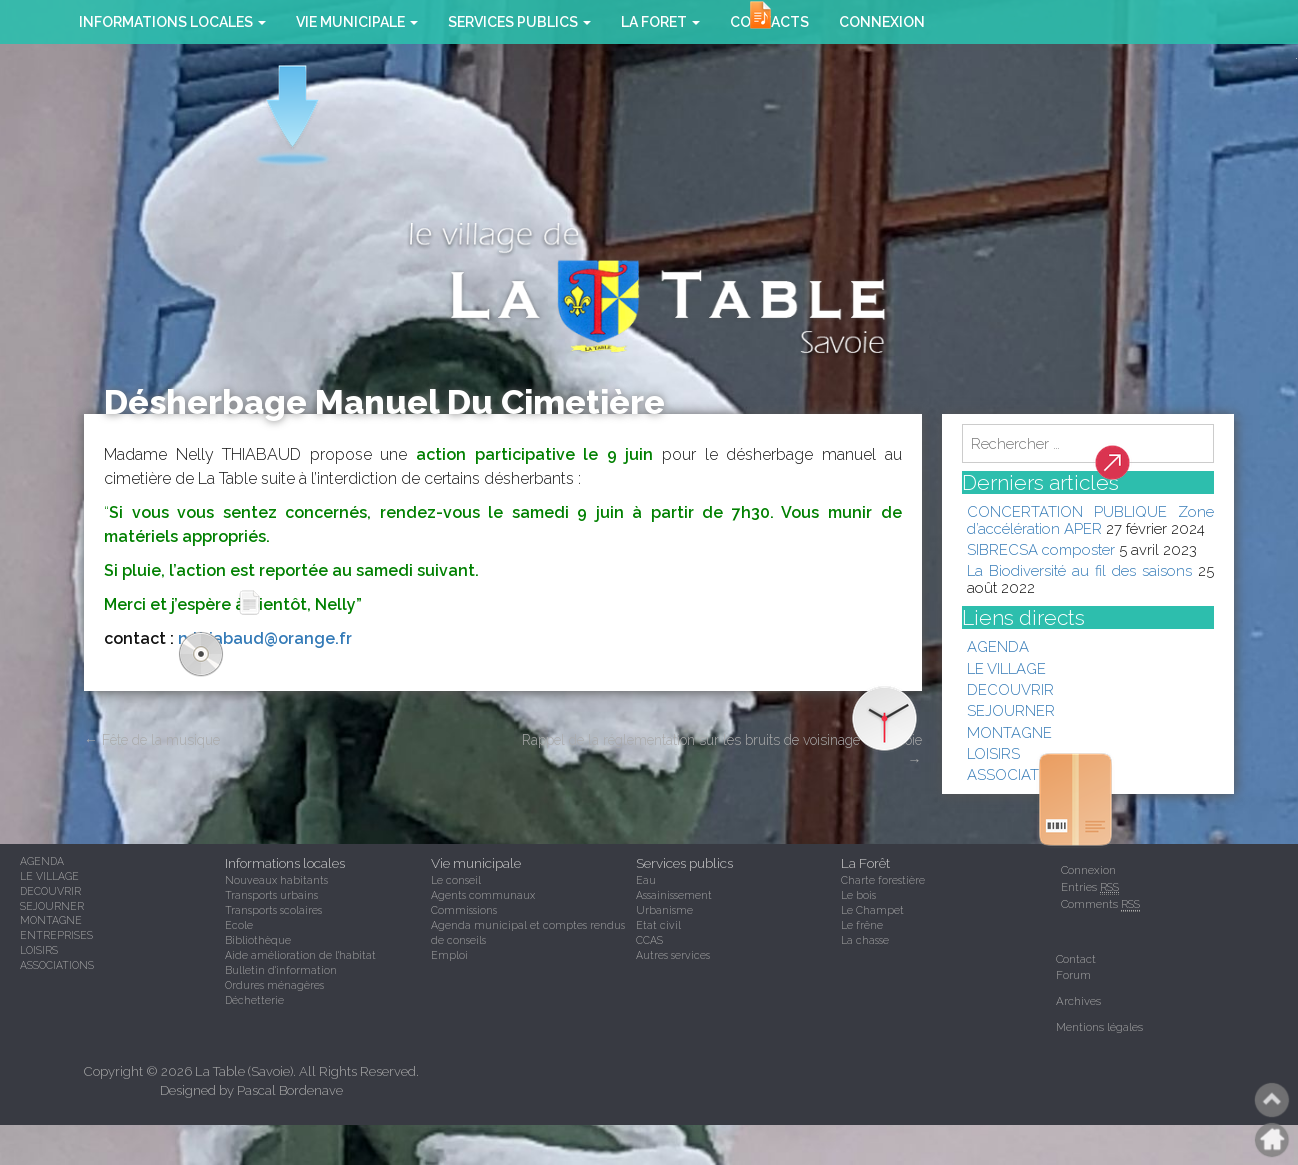 The width and height of the screenshot is (1298, 1165). I want to click on indicates a symbolic link or shortcut to another file, so click(1112, 462).